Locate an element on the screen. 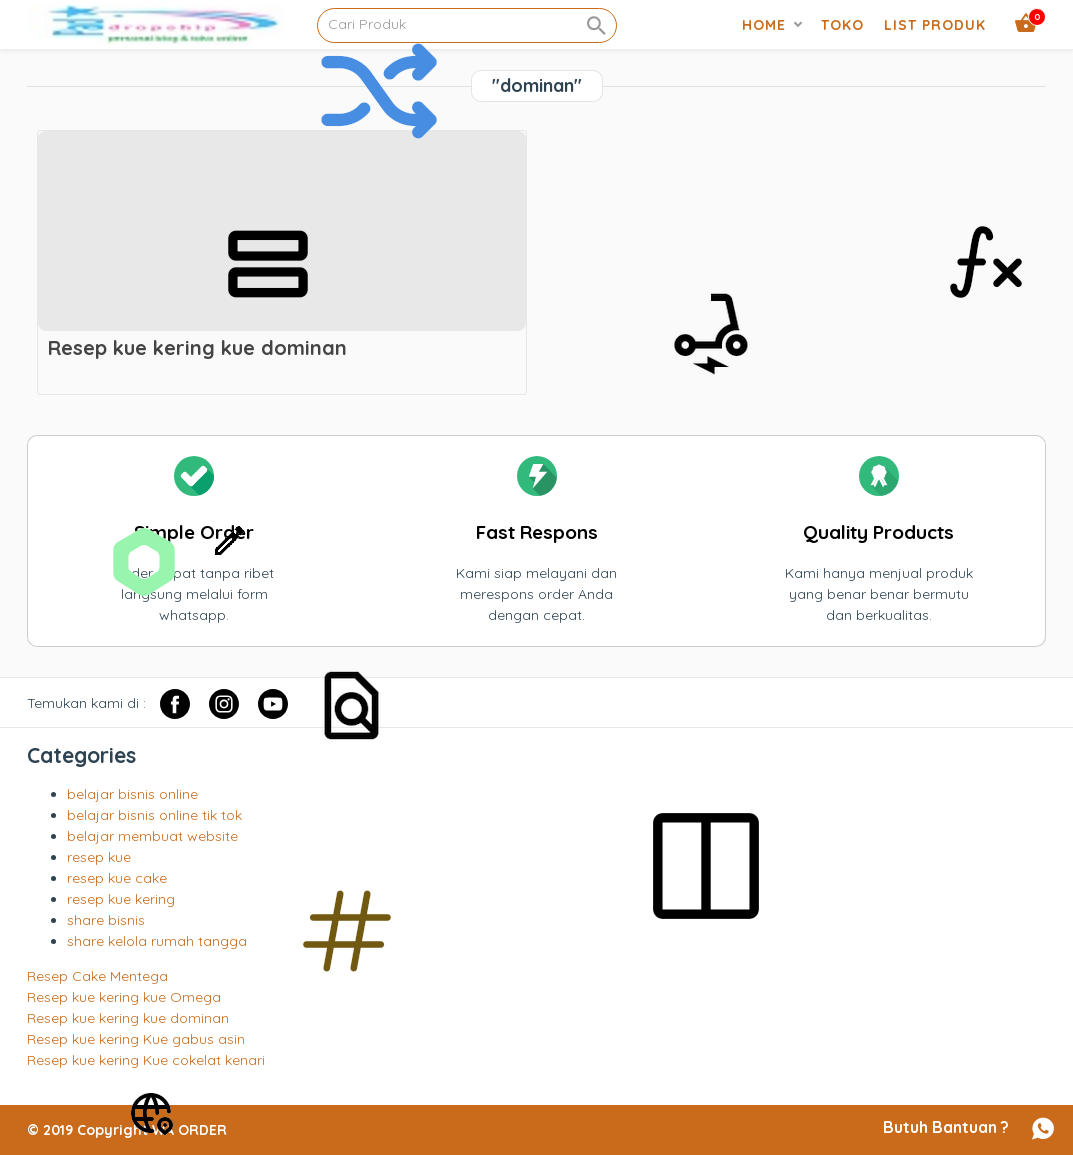 The height and width of the screenshot is (1155, 1073). view location on world map is located at coordinates (151, 1113).